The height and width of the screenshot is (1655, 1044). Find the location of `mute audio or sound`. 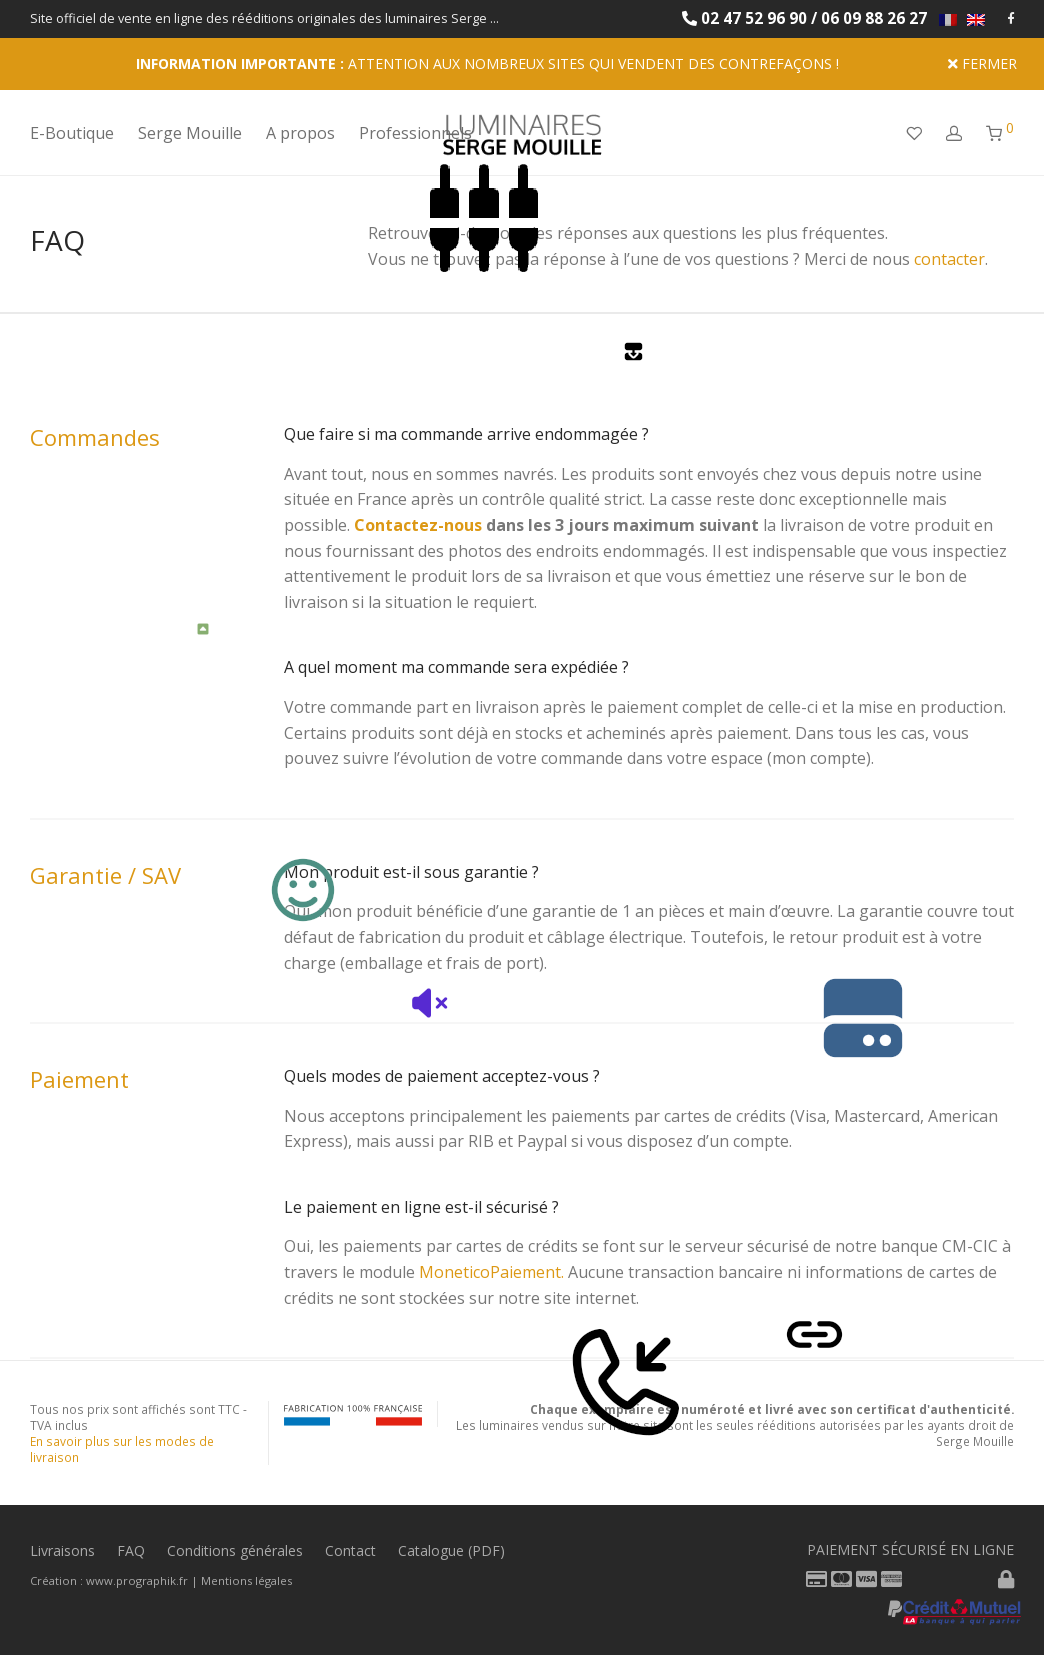

mute audio or sound is located at coordinates (431, 1003).